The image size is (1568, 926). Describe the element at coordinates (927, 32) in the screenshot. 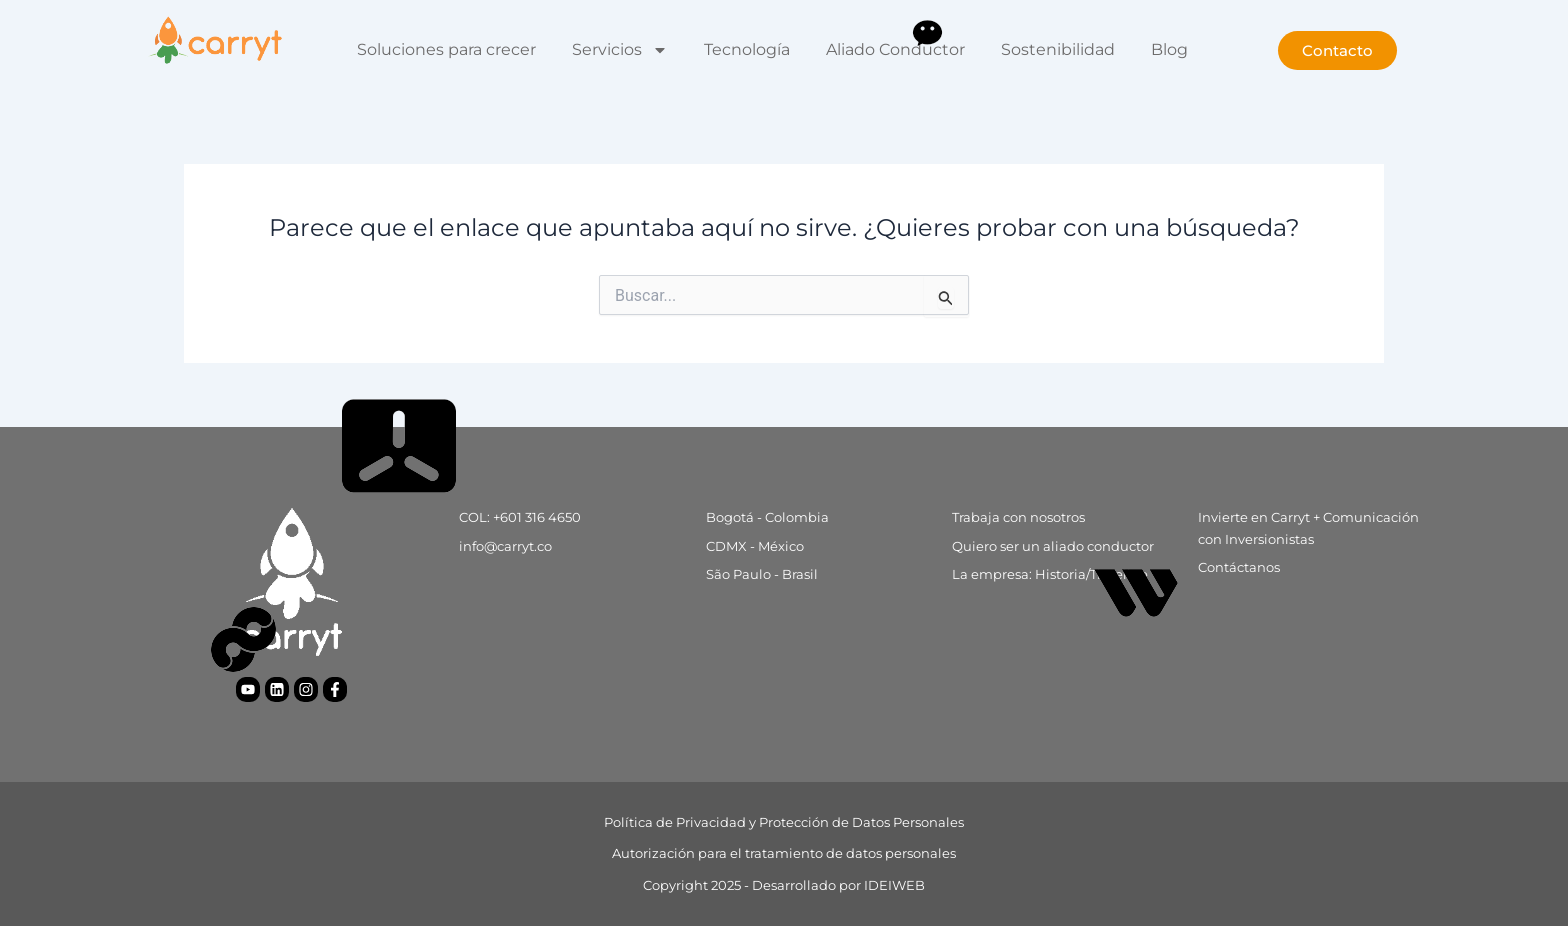

I see `open wechat messaging app` at that location.